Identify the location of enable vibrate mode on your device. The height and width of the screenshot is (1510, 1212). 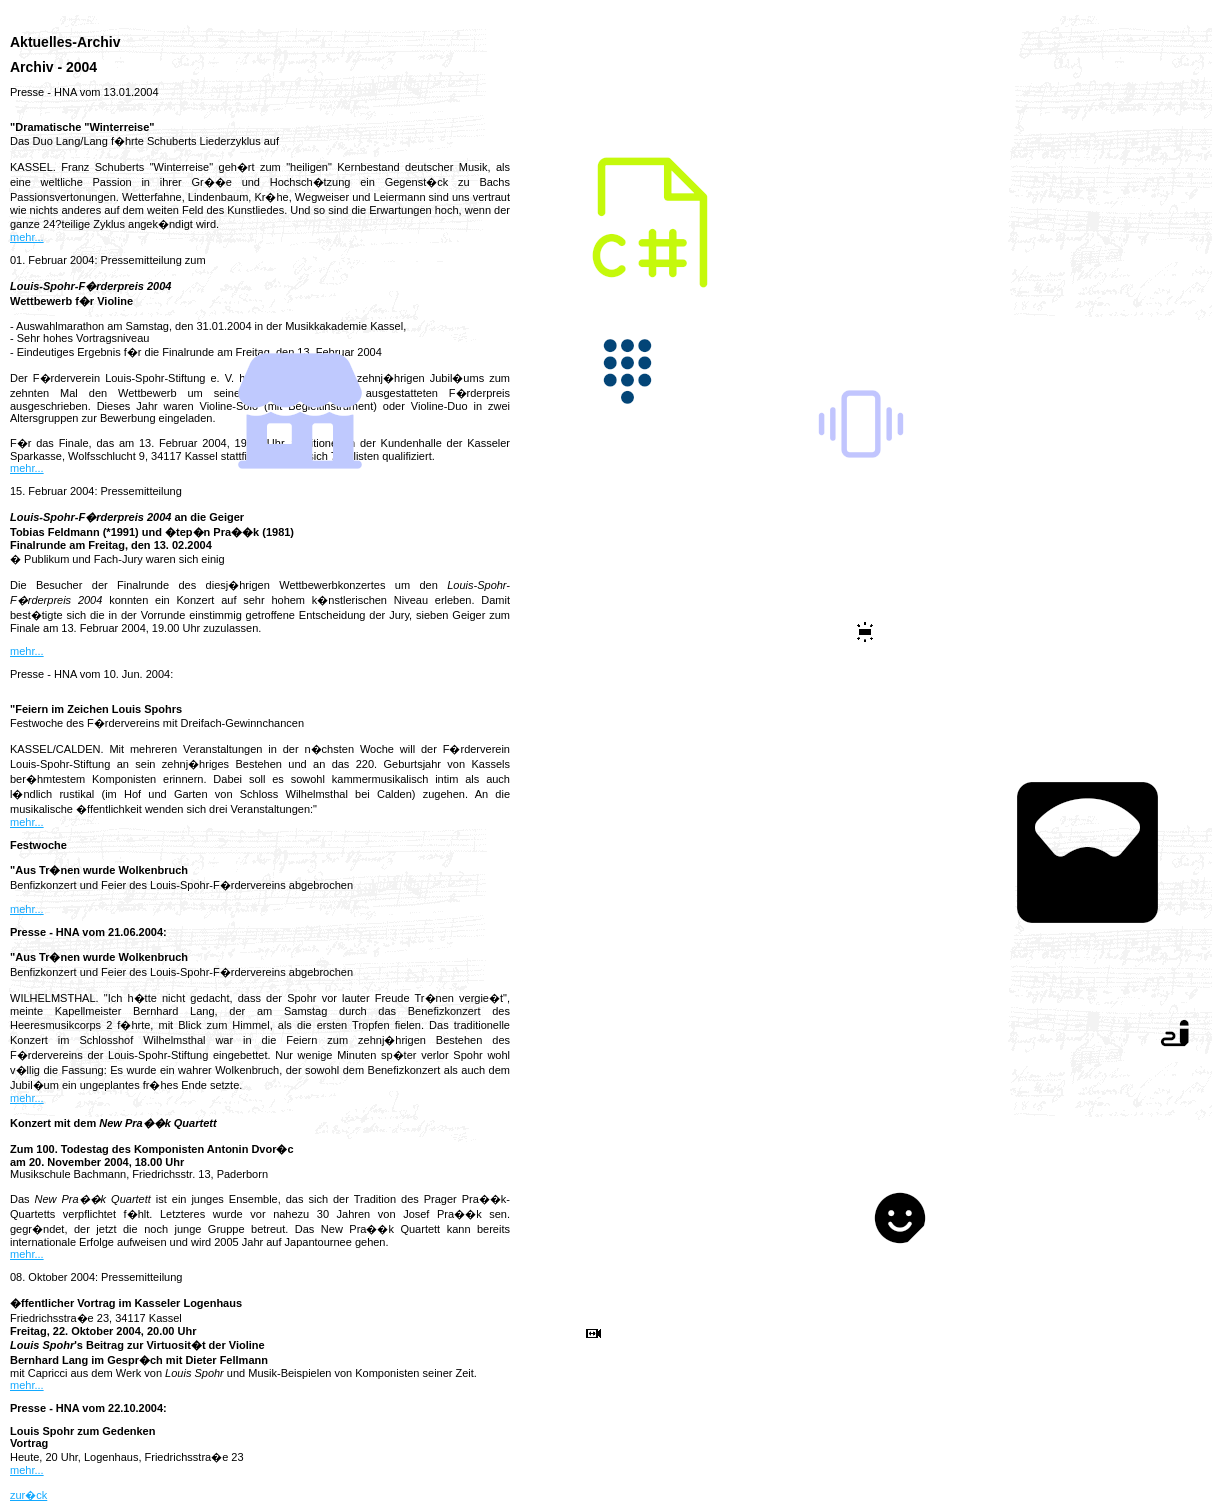
(861, 424).